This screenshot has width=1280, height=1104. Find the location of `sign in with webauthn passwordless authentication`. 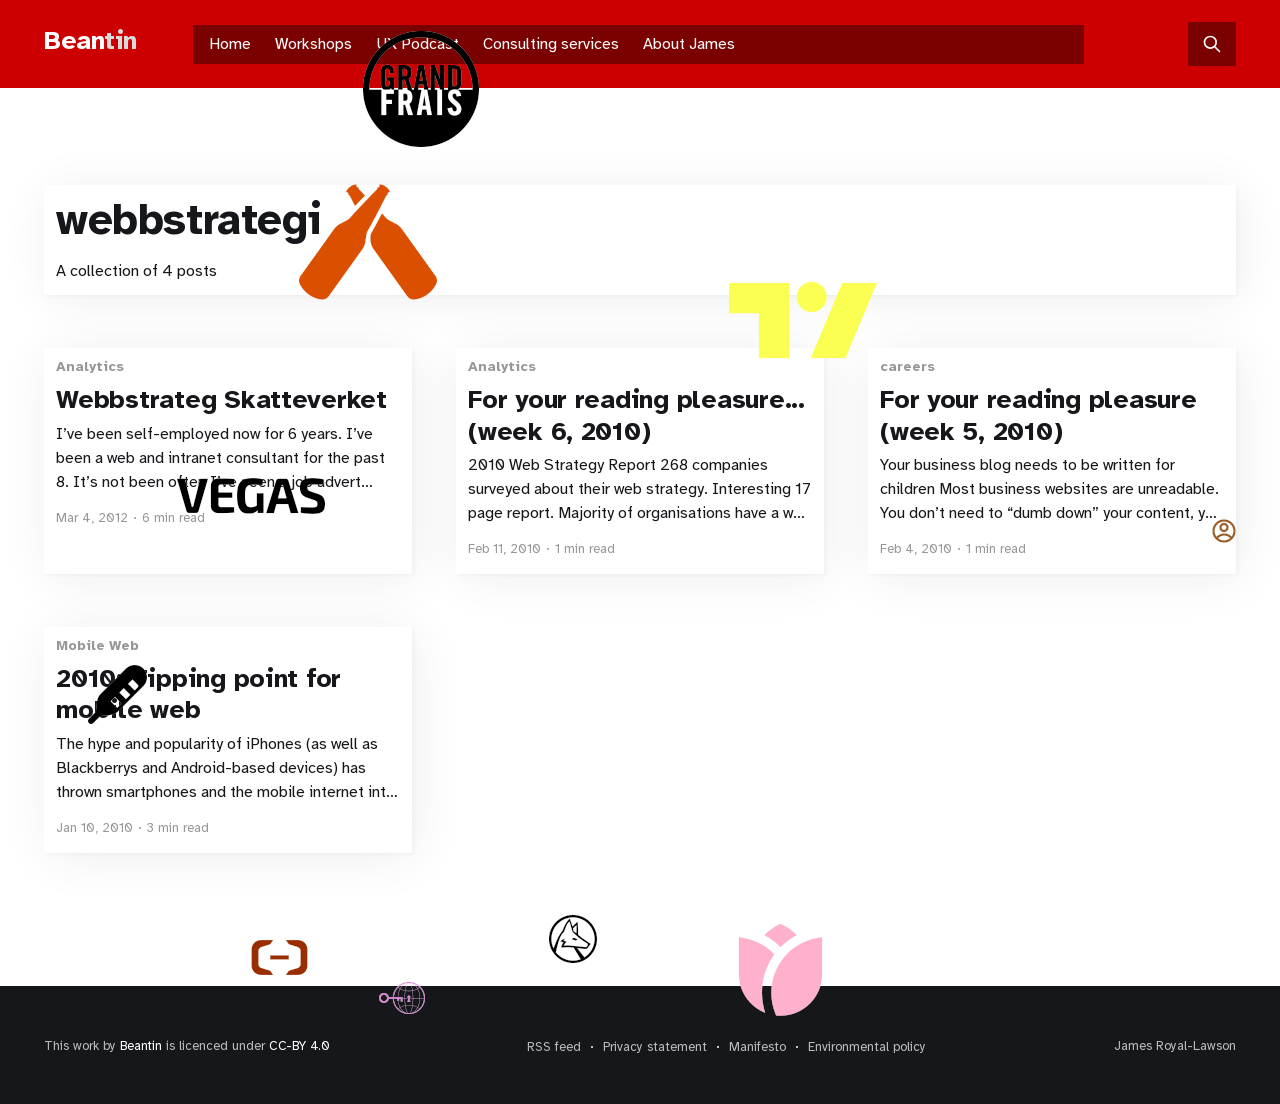

sign in with webauthn passwordless authentication is located at coordinates (402, 998).